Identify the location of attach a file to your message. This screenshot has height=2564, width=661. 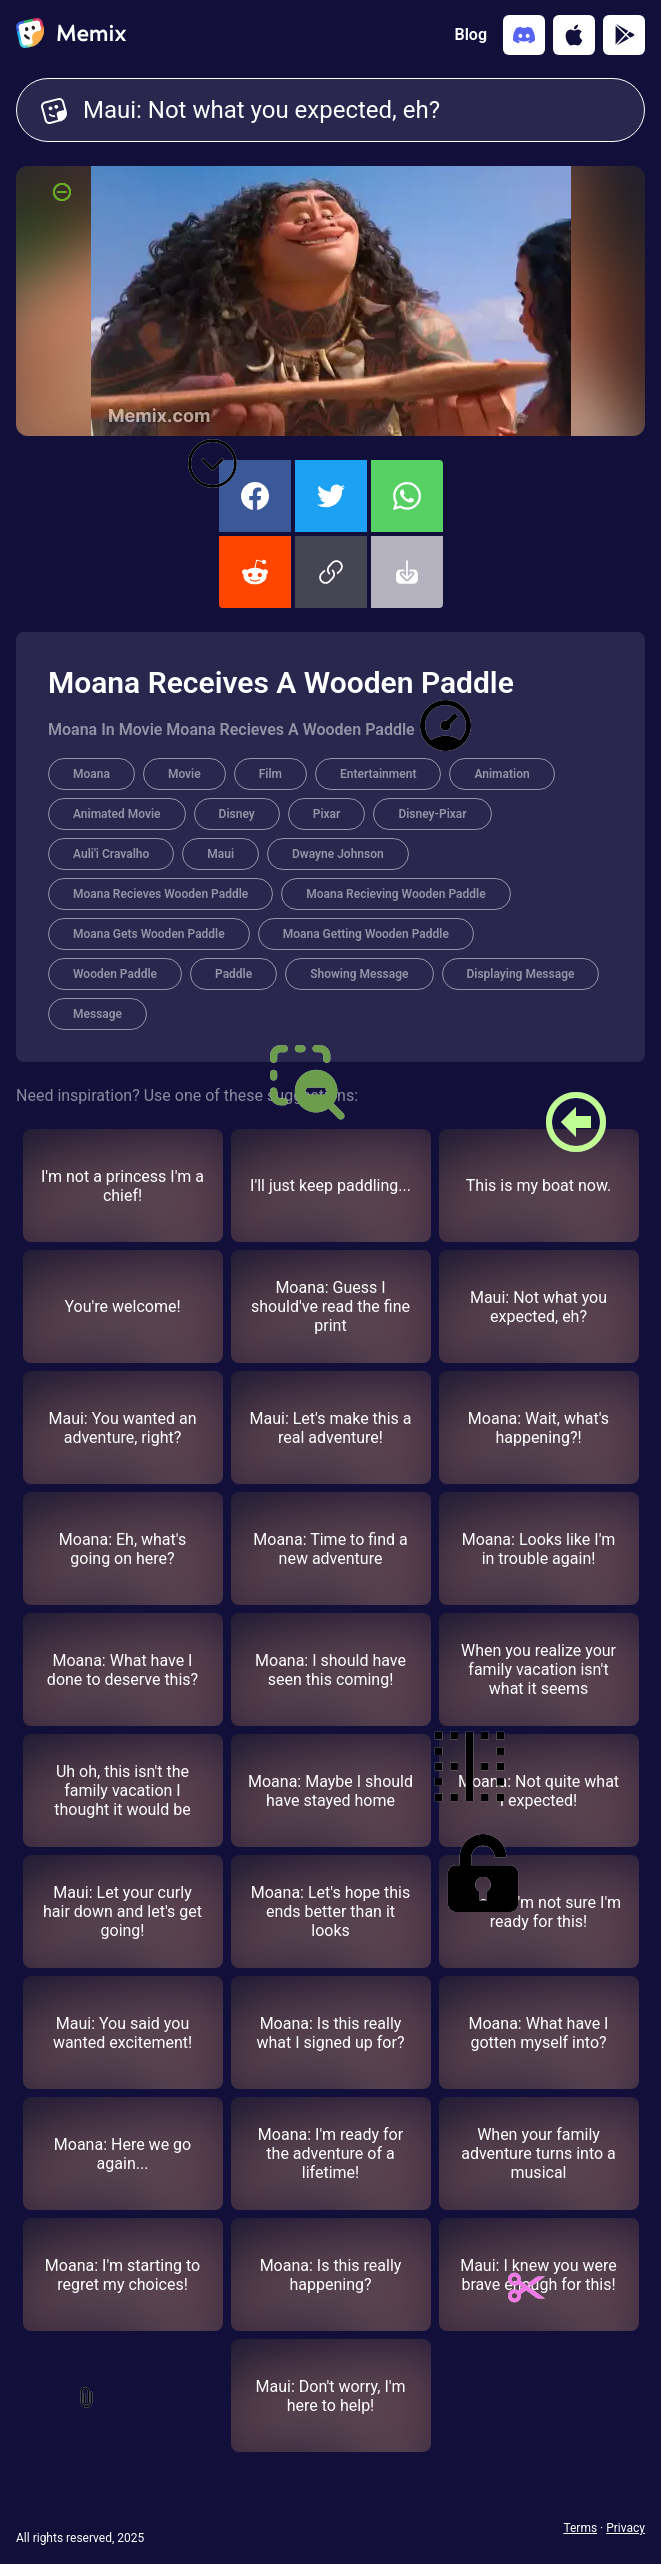
(86, 2397).